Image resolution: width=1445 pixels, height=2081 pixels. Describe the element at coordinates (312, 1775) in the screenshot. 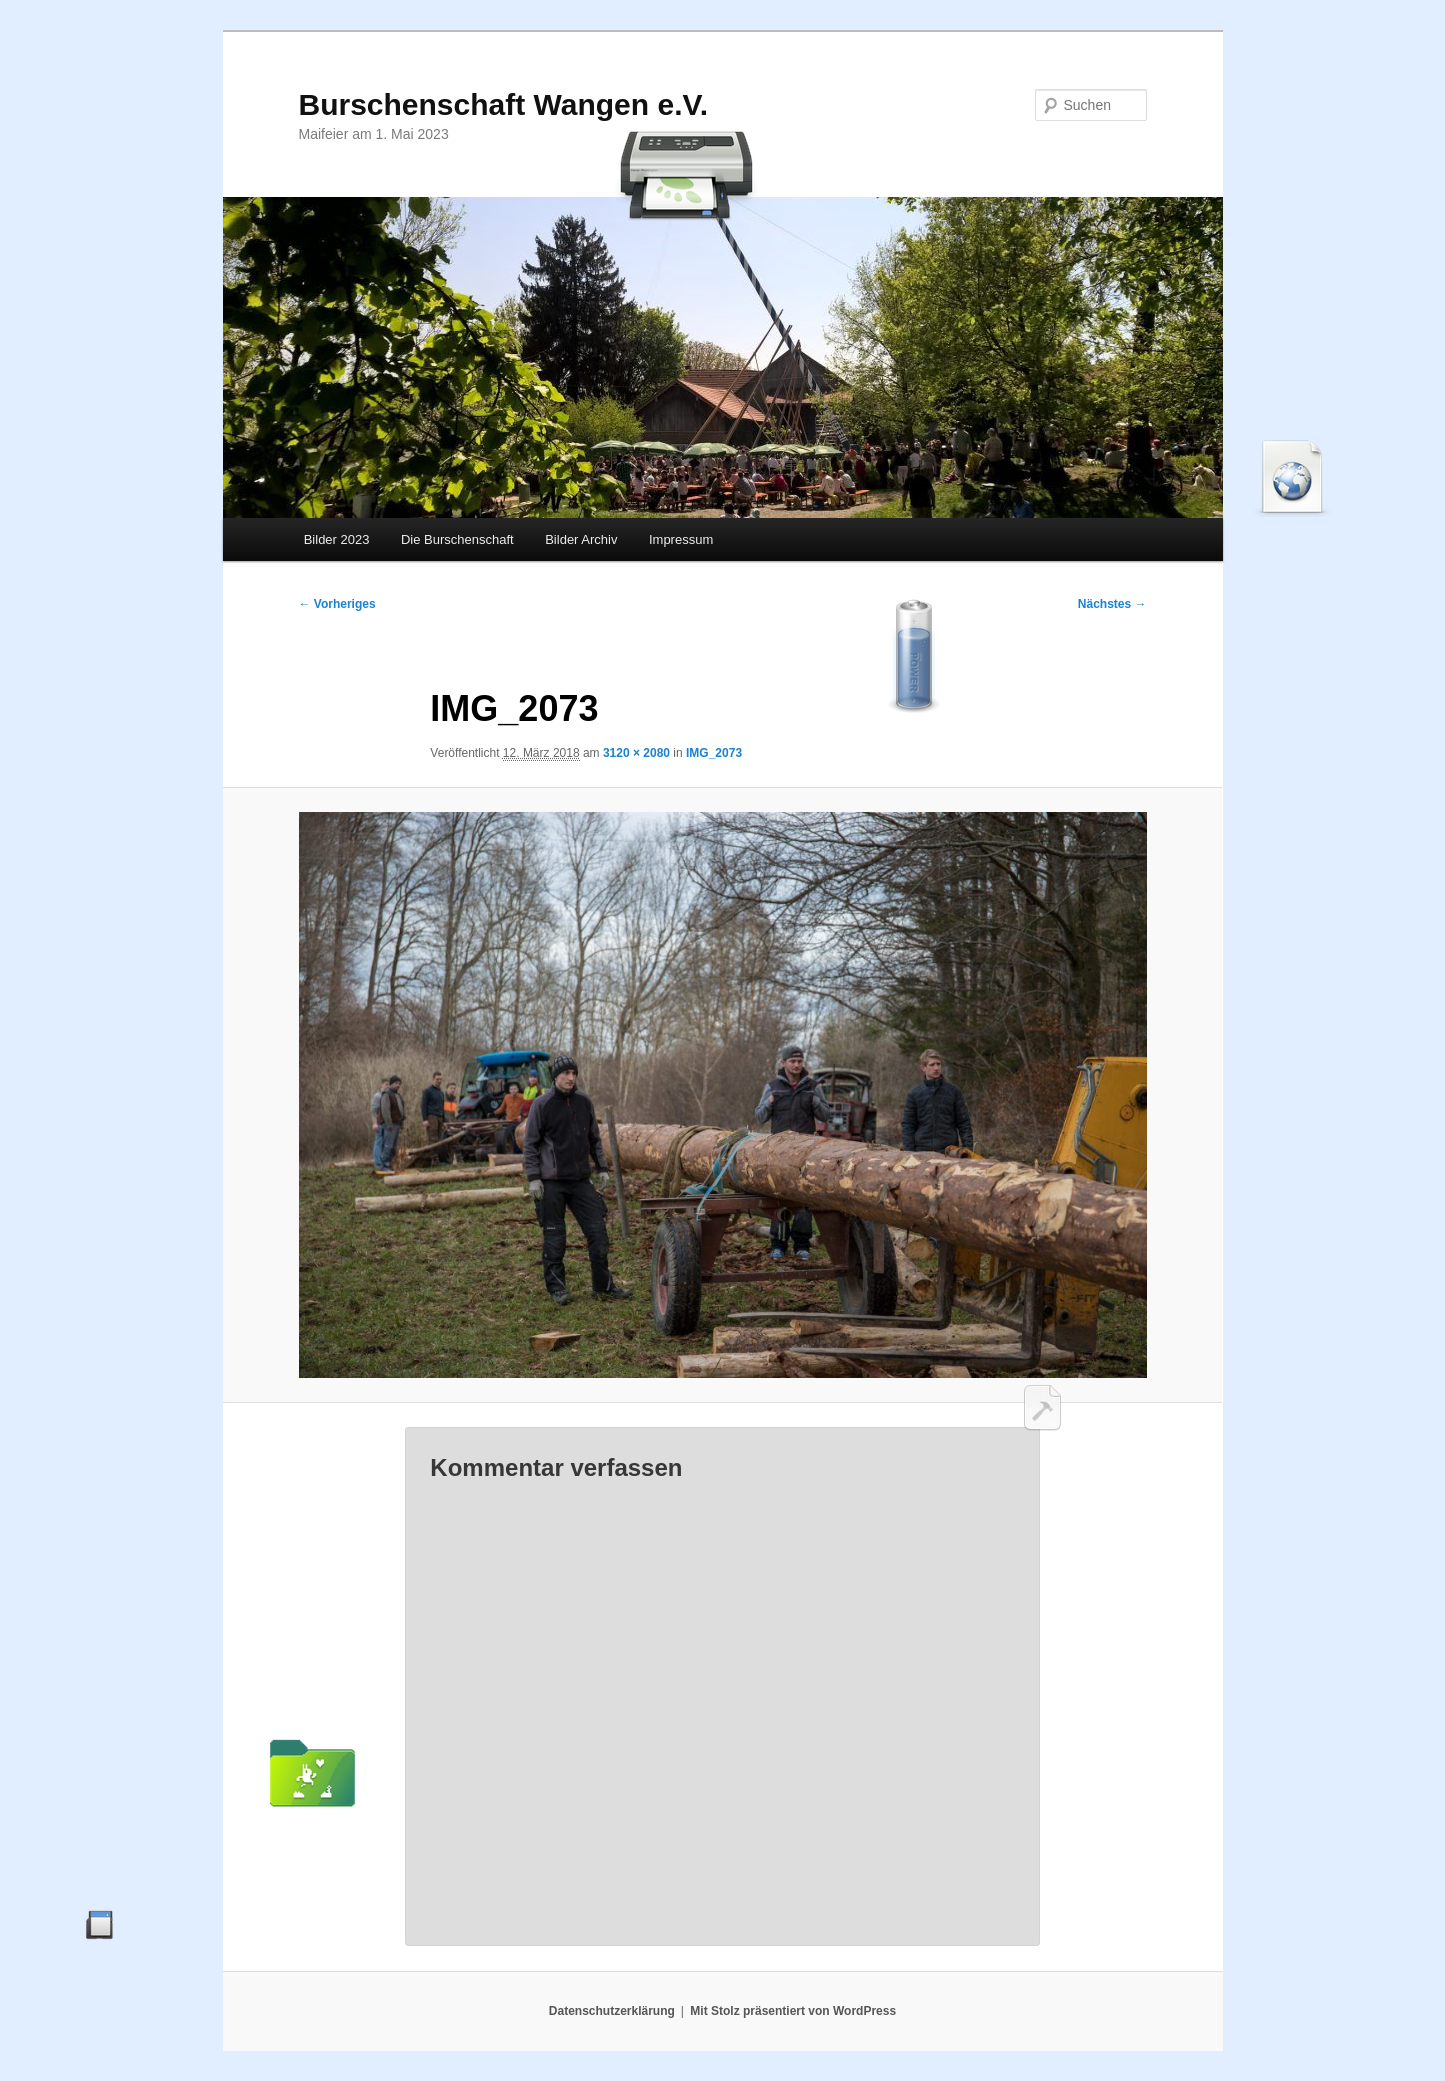

I see `open your gamejolt games folder` at that location.